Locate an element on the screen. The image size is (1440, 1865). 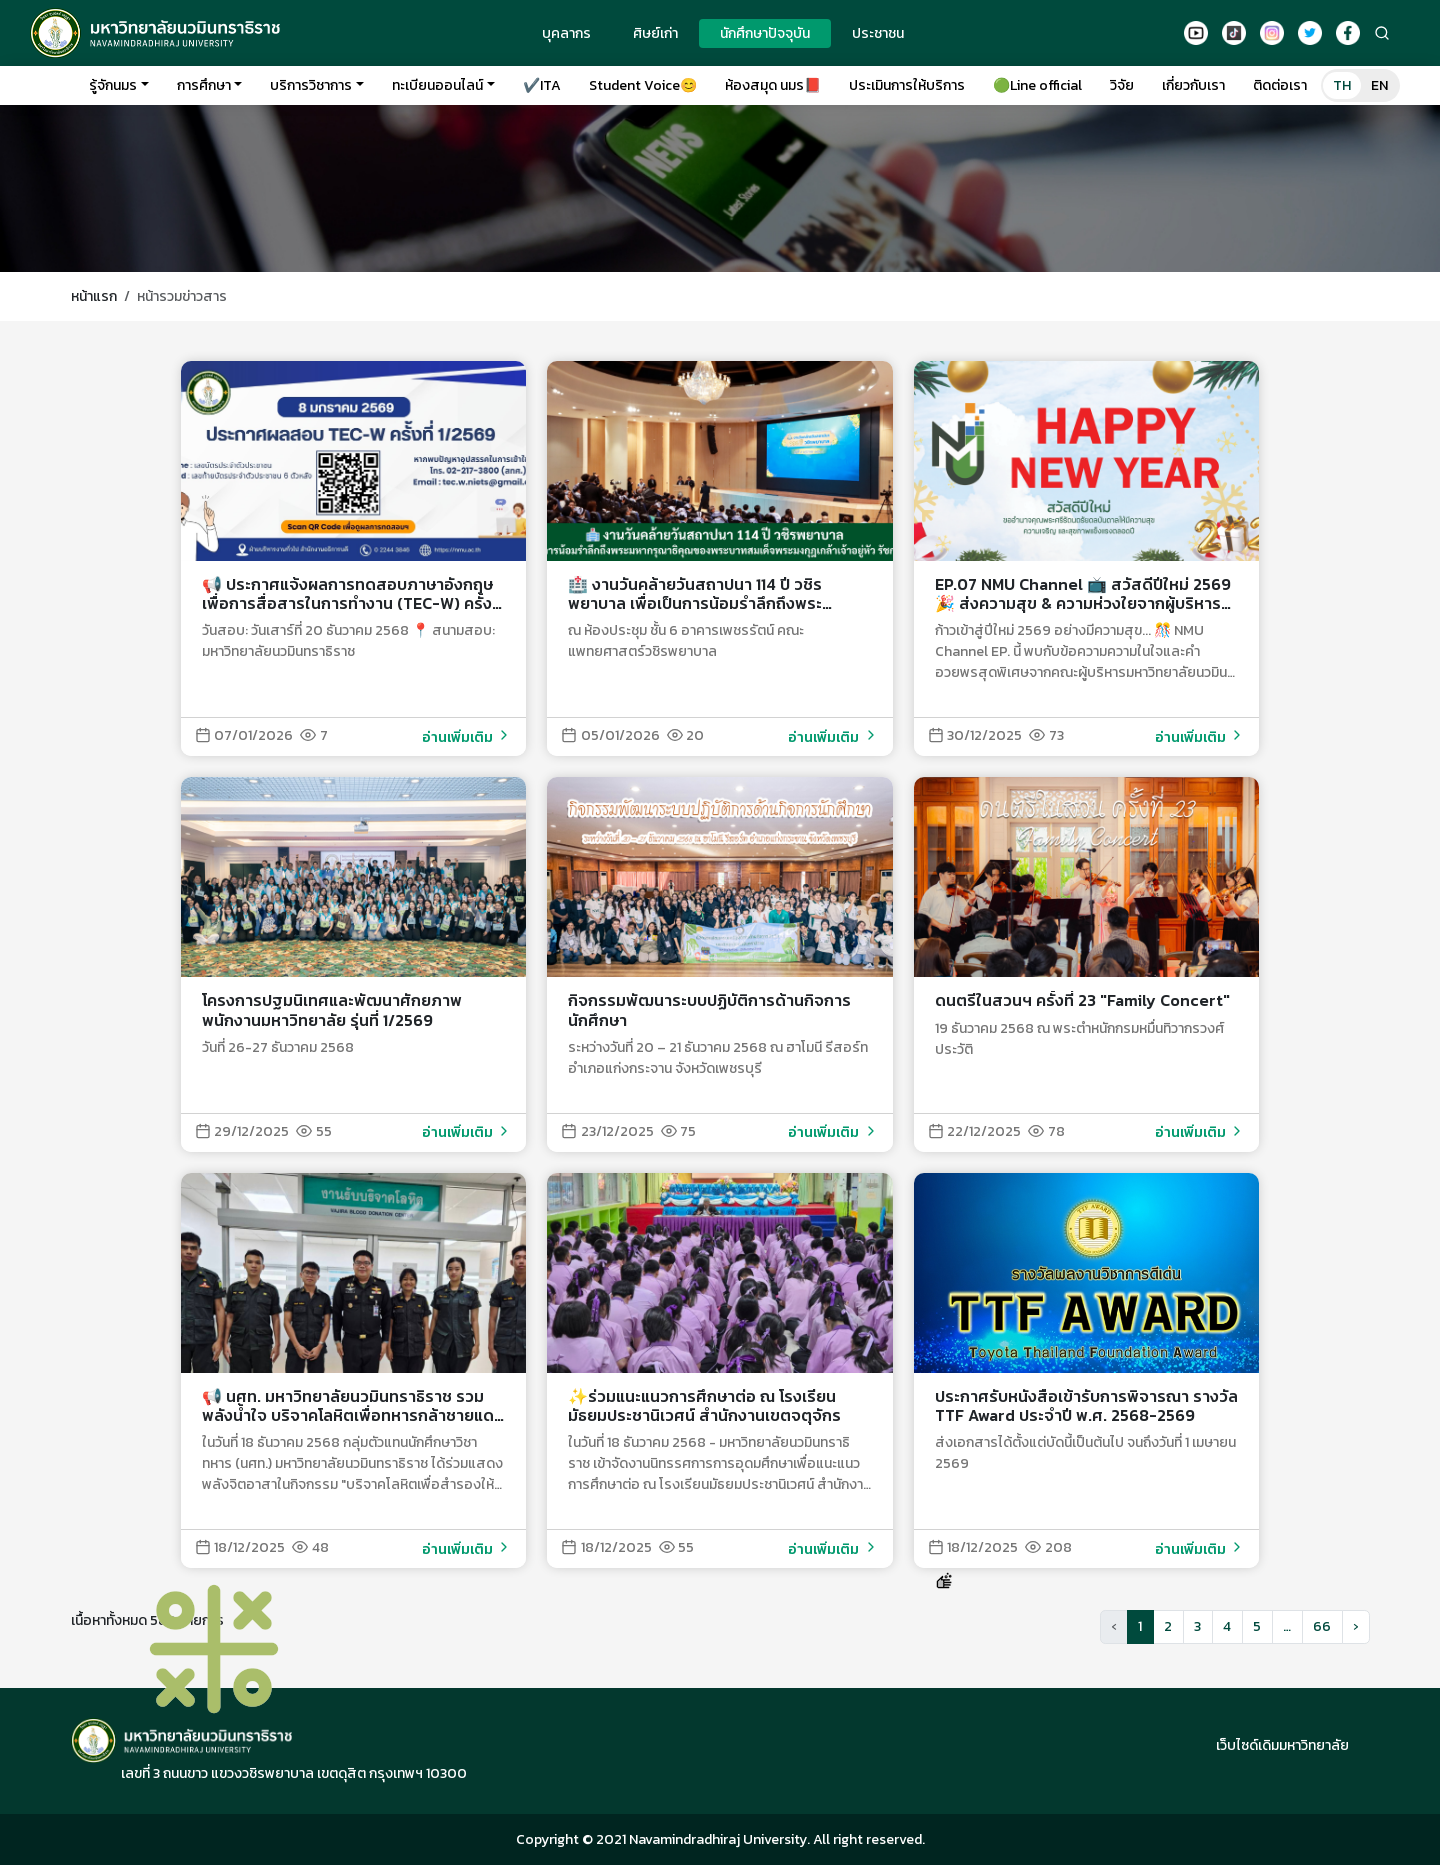
indicates handwashing facilities available is located at coordinates (944, 1580).